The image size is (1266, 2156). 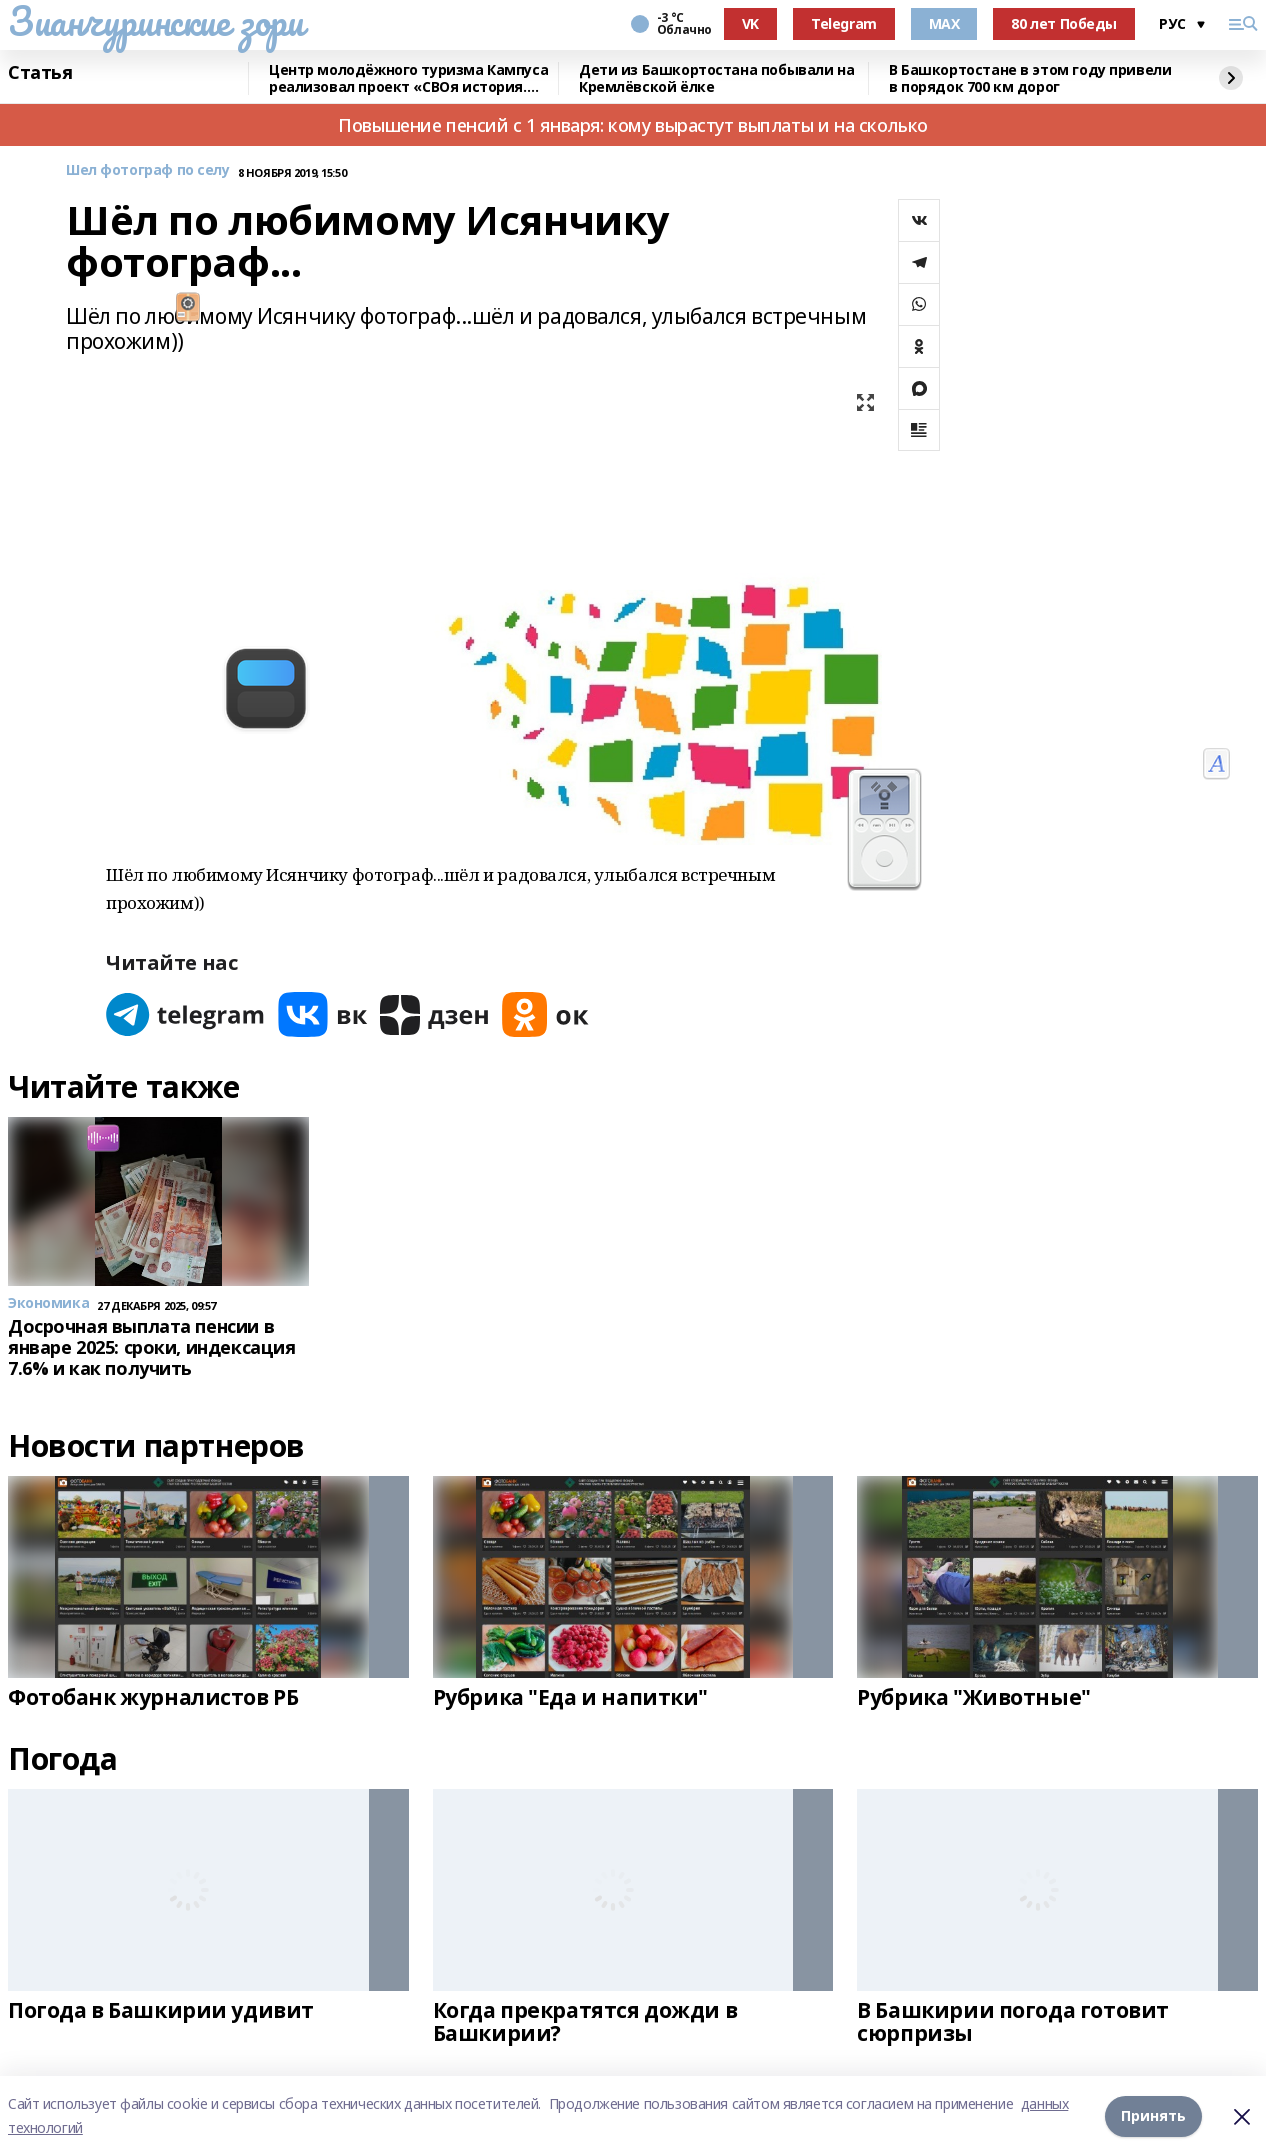 I want to click on classic iPod device icon, so click(x=884, y=829).